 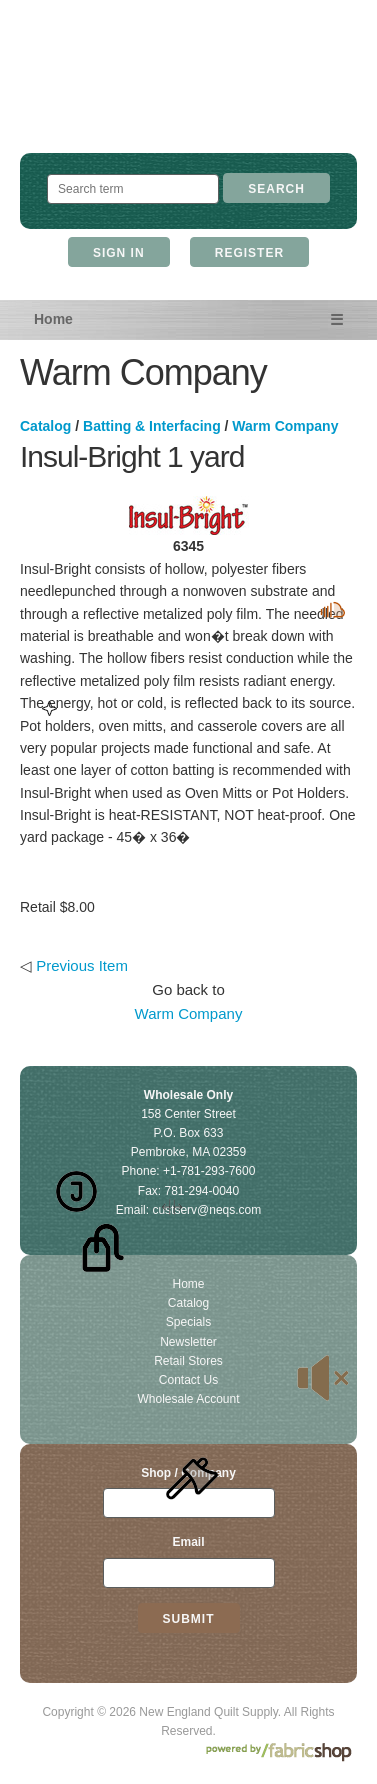 What do you see at coordinates (49, 708) in the screenshot?
I see `indicates a sparkle or highlight effect` at bounding box center [49, 708].